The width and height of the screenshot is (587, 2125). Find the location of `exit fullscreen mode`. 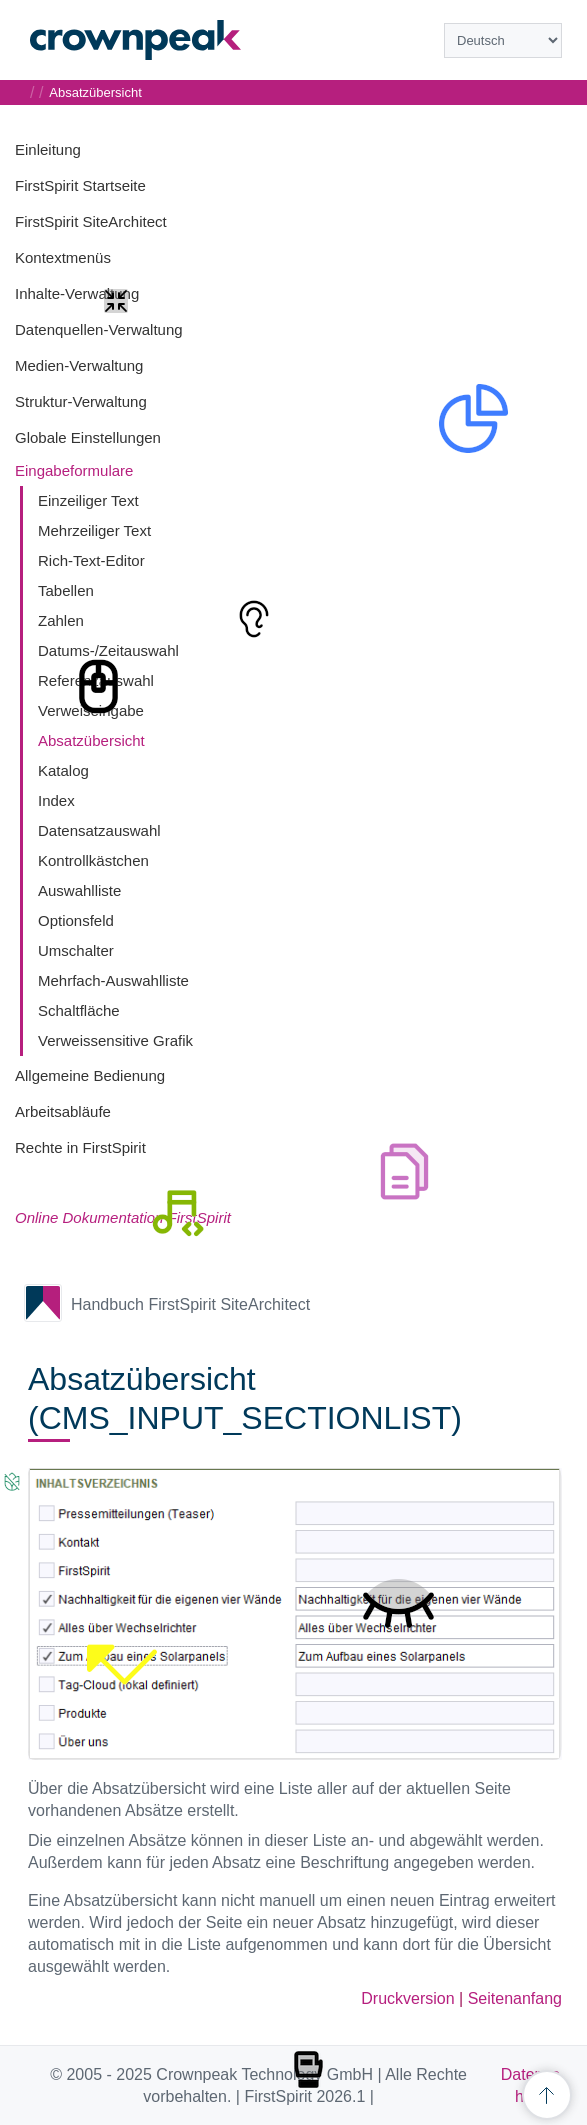

exit fullscreen mode is located at coordinates (116, 301).